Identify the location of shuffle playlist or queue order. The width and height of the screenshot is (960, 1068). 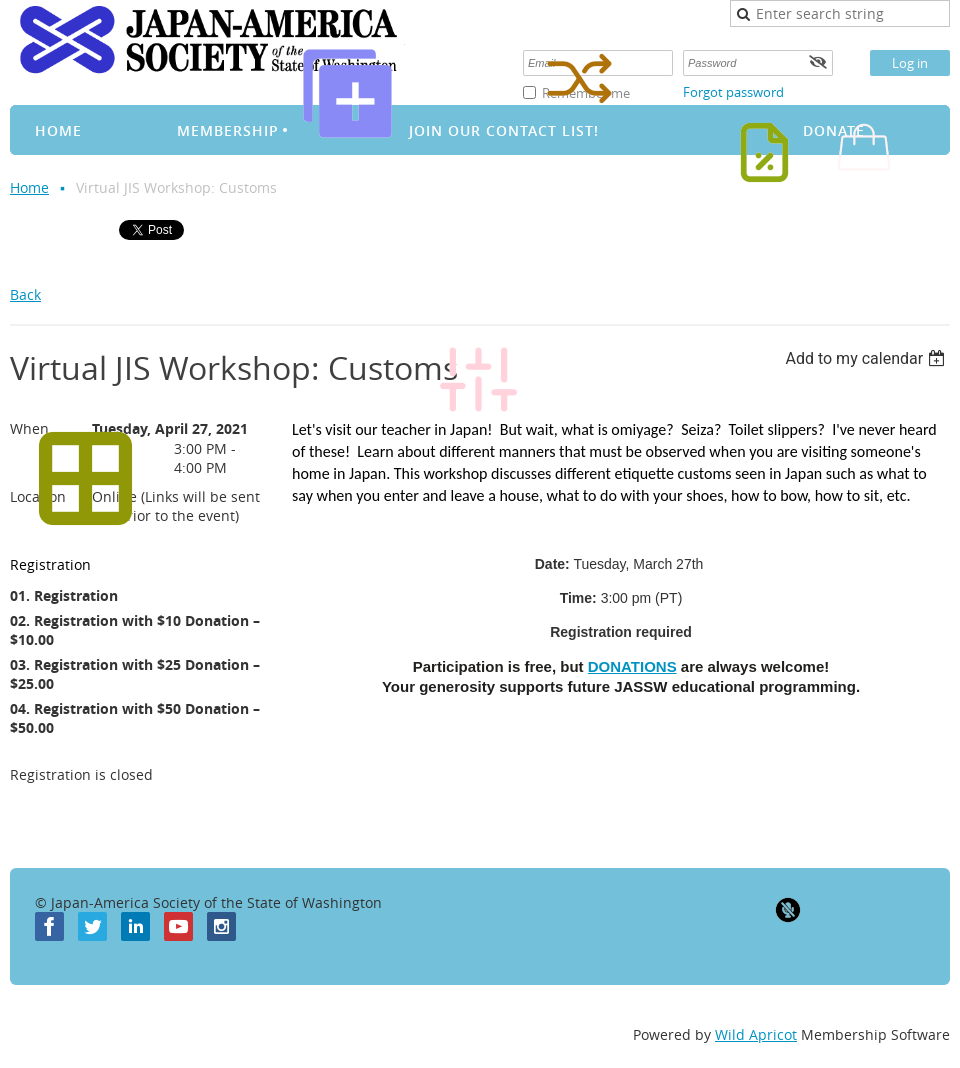
(579, 78).